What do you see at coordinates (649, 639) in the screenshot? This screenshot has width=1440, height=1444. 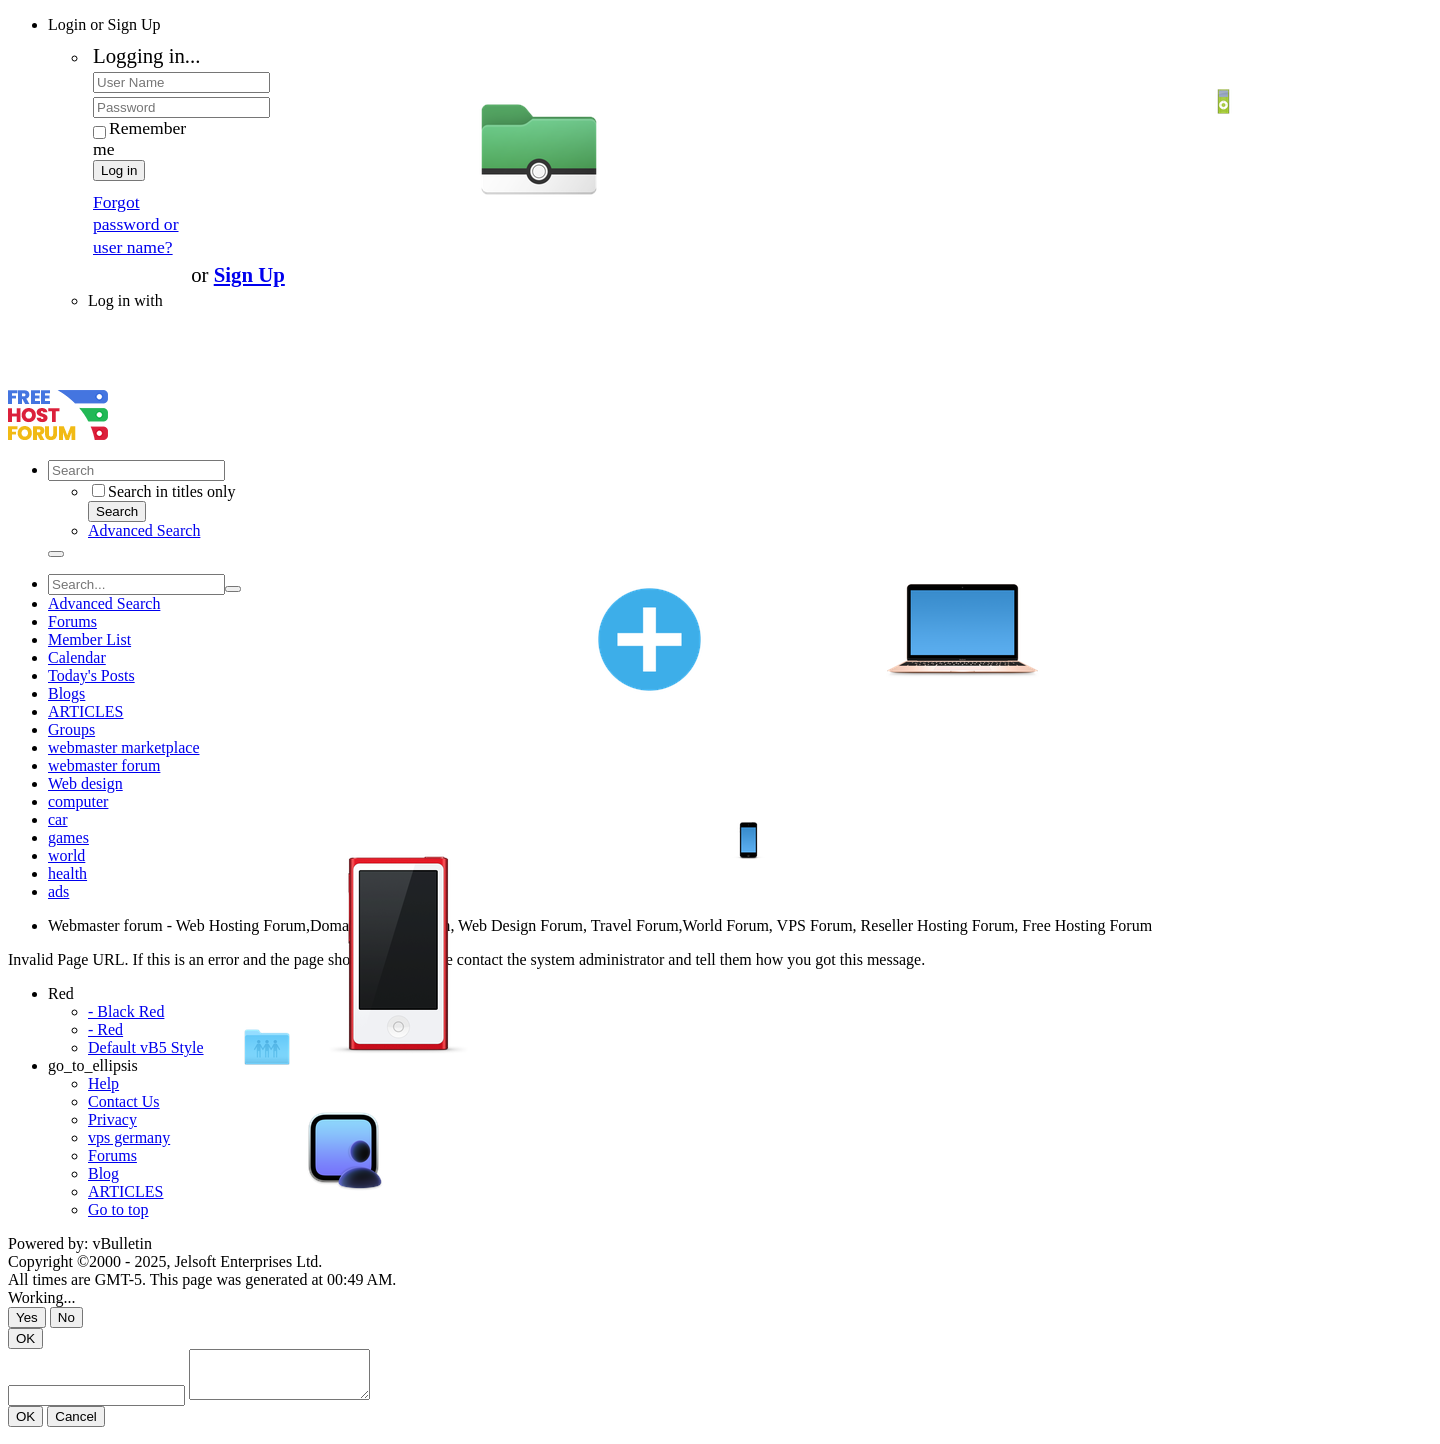 I see `indicates a newly added item or file` at bounding box center [649, 639].